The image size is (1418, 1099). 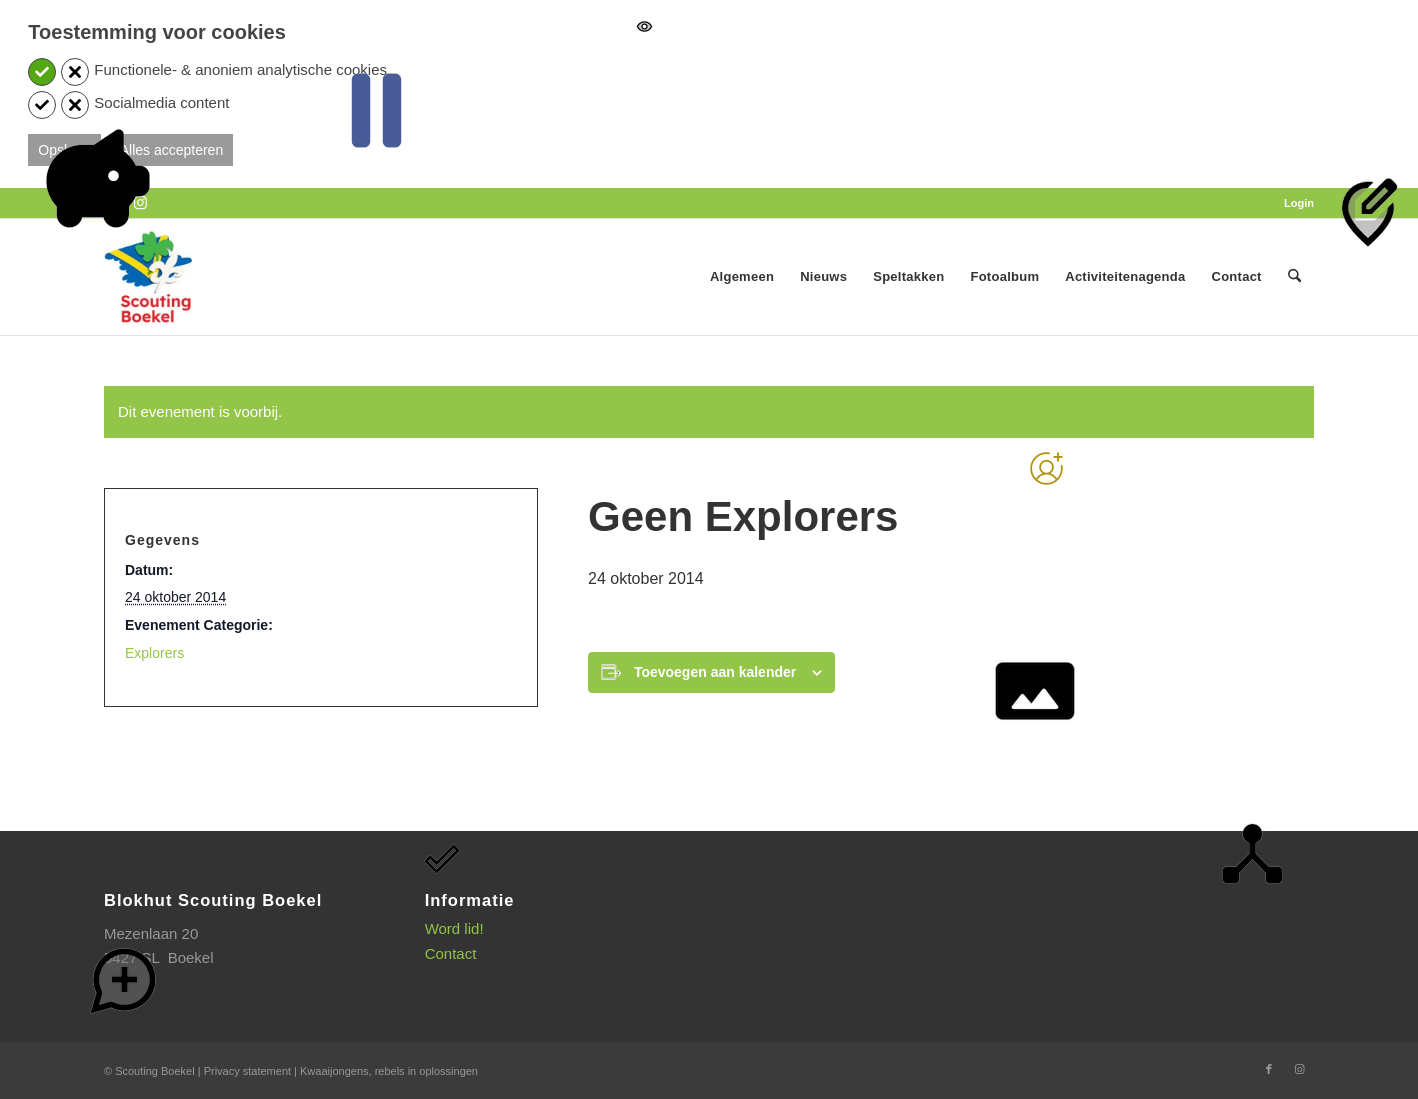 What do you see at coordinates (1035, 691) in the screenshot?
I see `view panoramic photos` at bounding box center [1035, 691].